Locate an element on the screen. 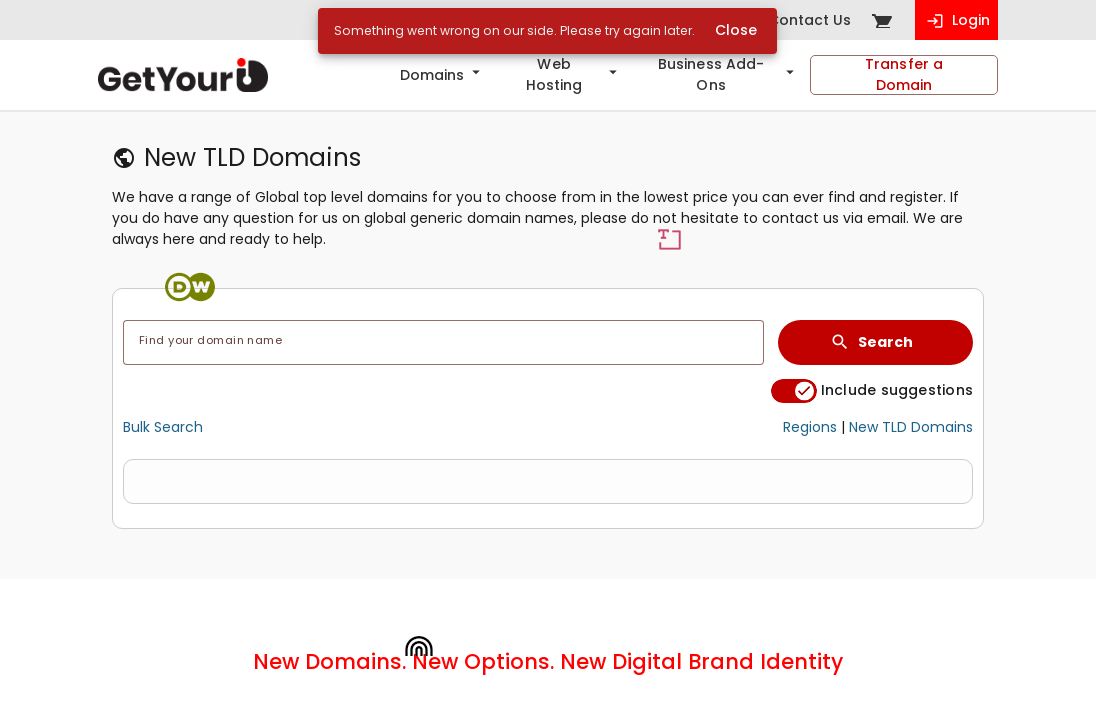 The width and height of the screenshot is (1096, 720). view weather conditions is located at coordinates (419, 646).